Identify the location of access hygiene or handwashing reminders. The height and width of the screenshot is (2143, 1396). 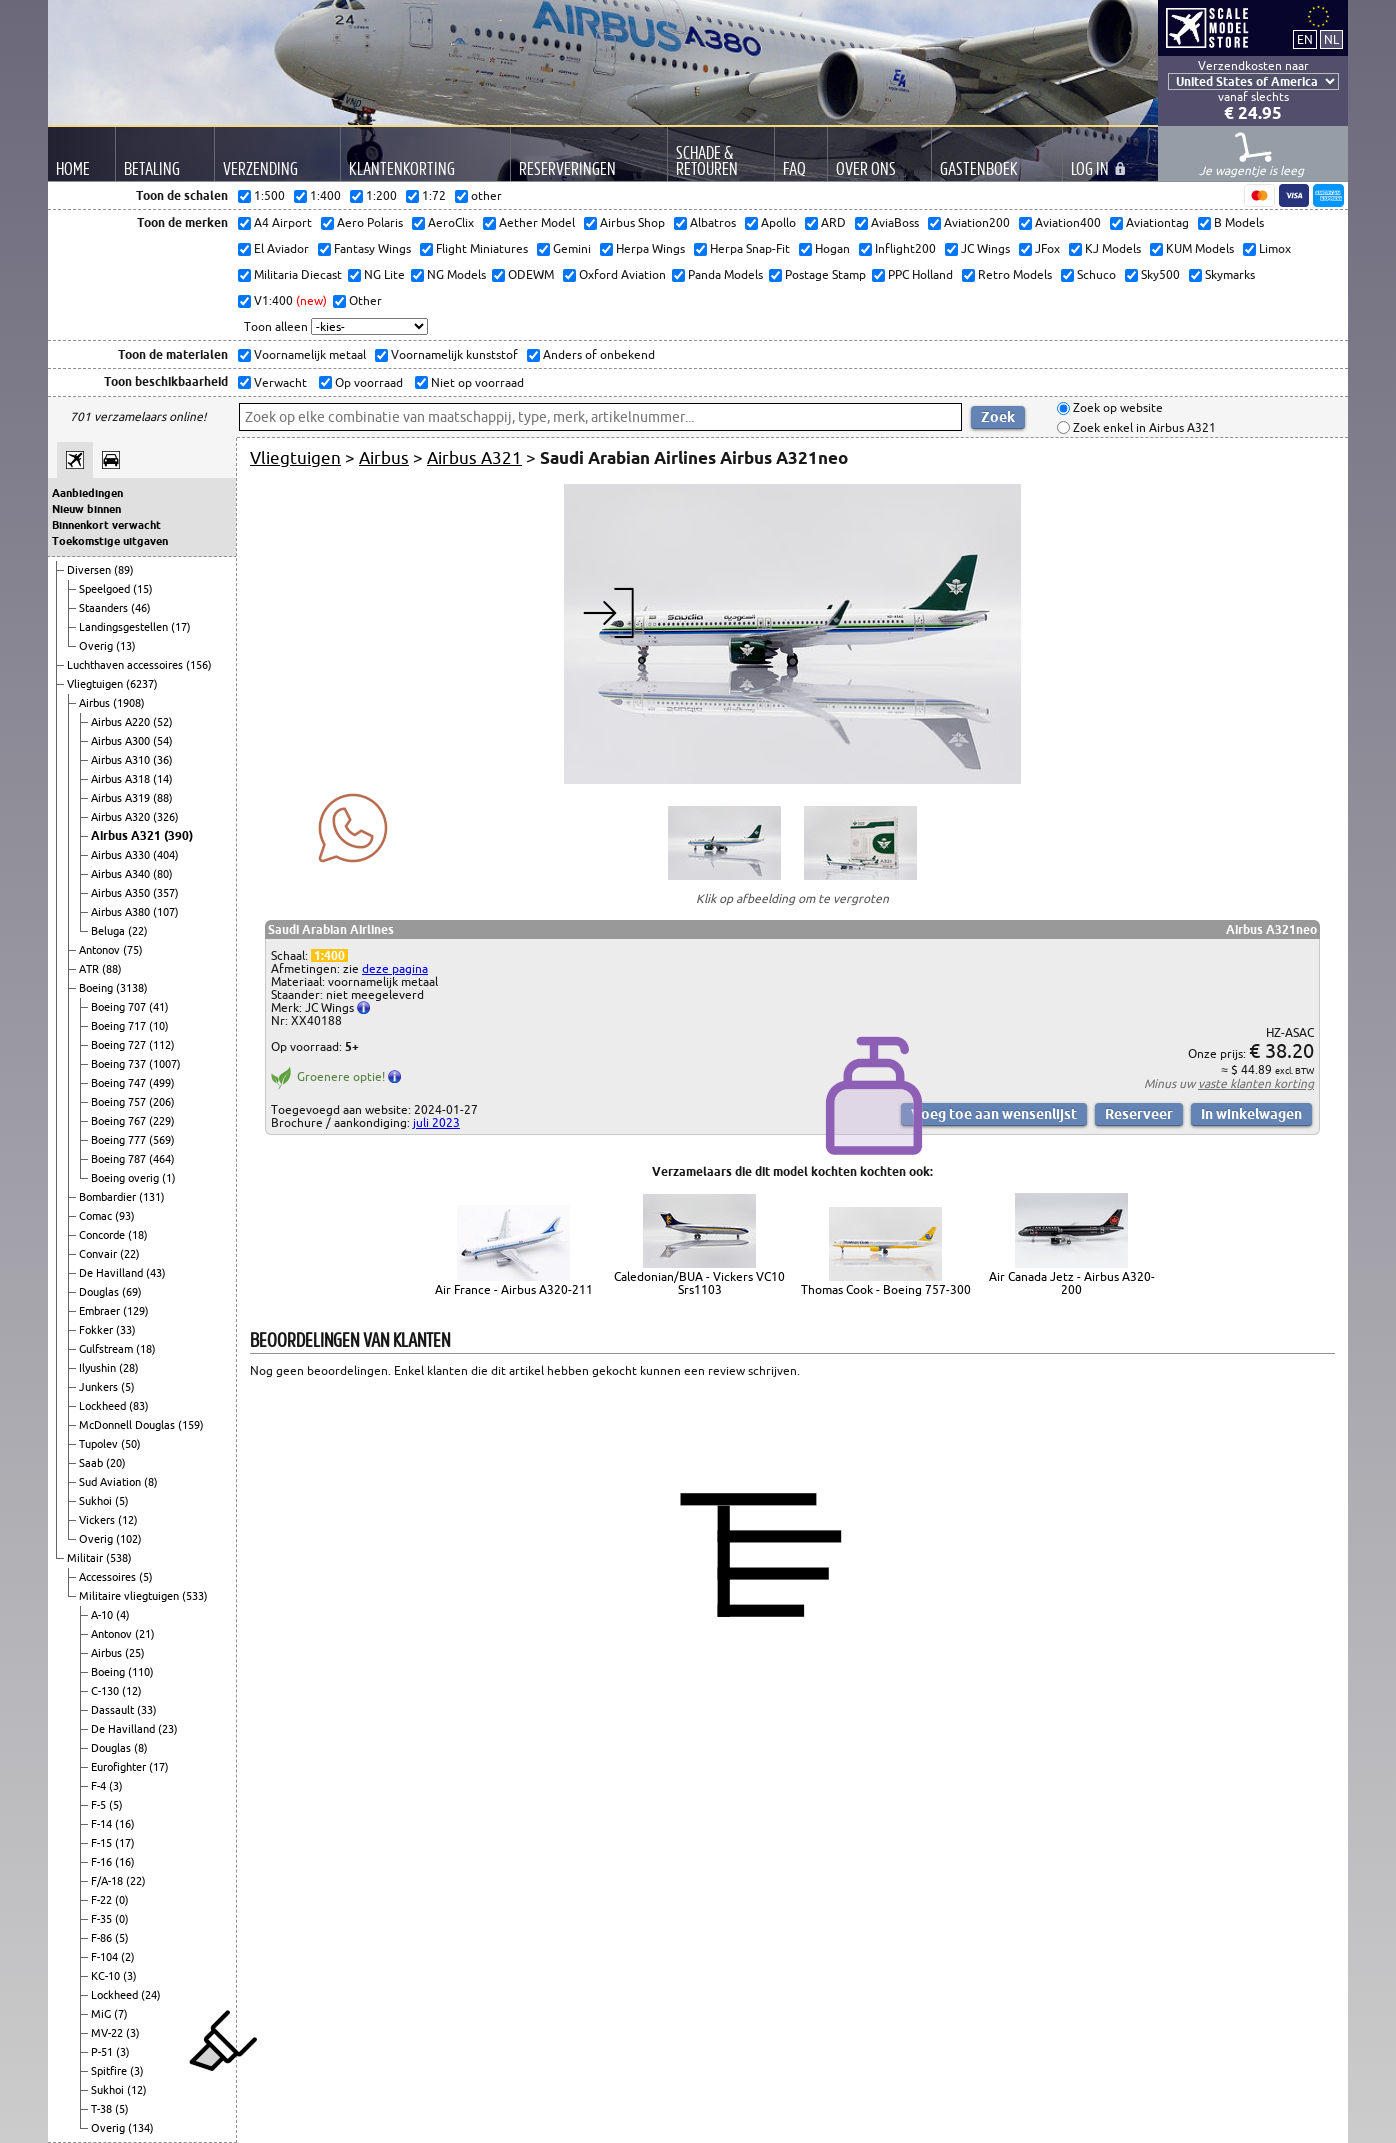
(874, 1098).